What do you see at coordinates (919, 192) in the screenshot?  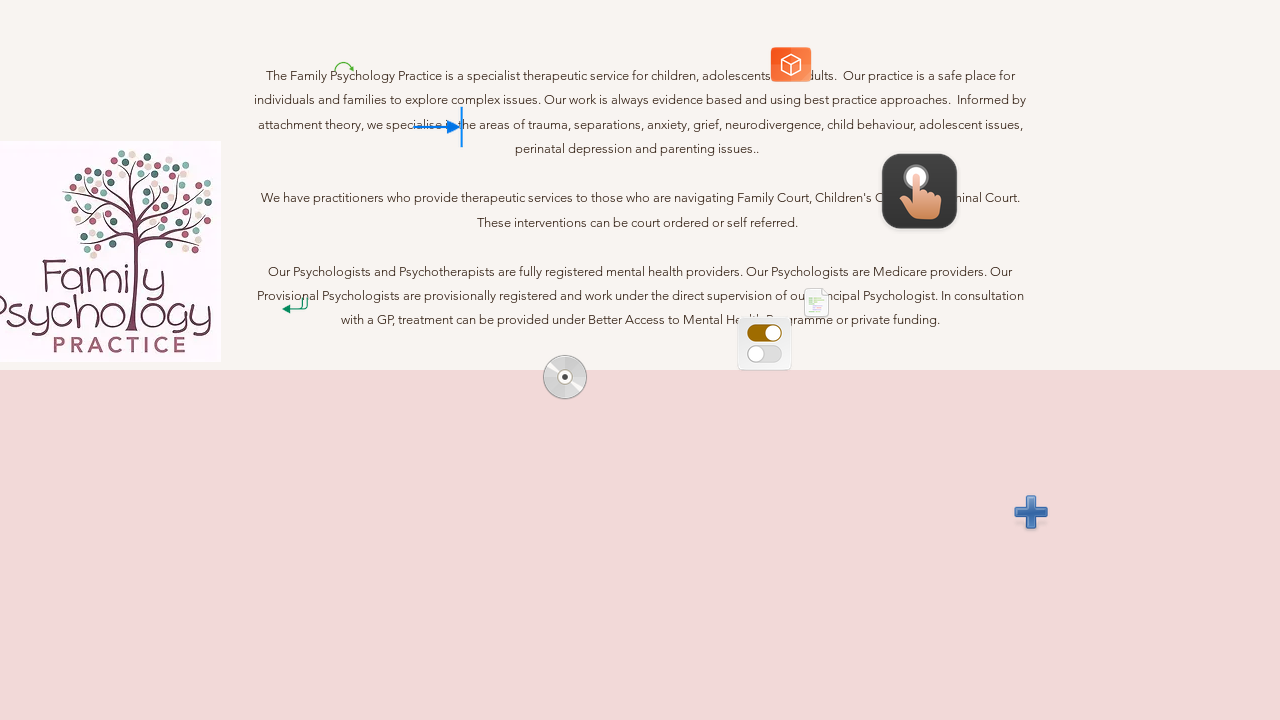 I see `configure touchscreen settings` at bounding box center [919, 192].